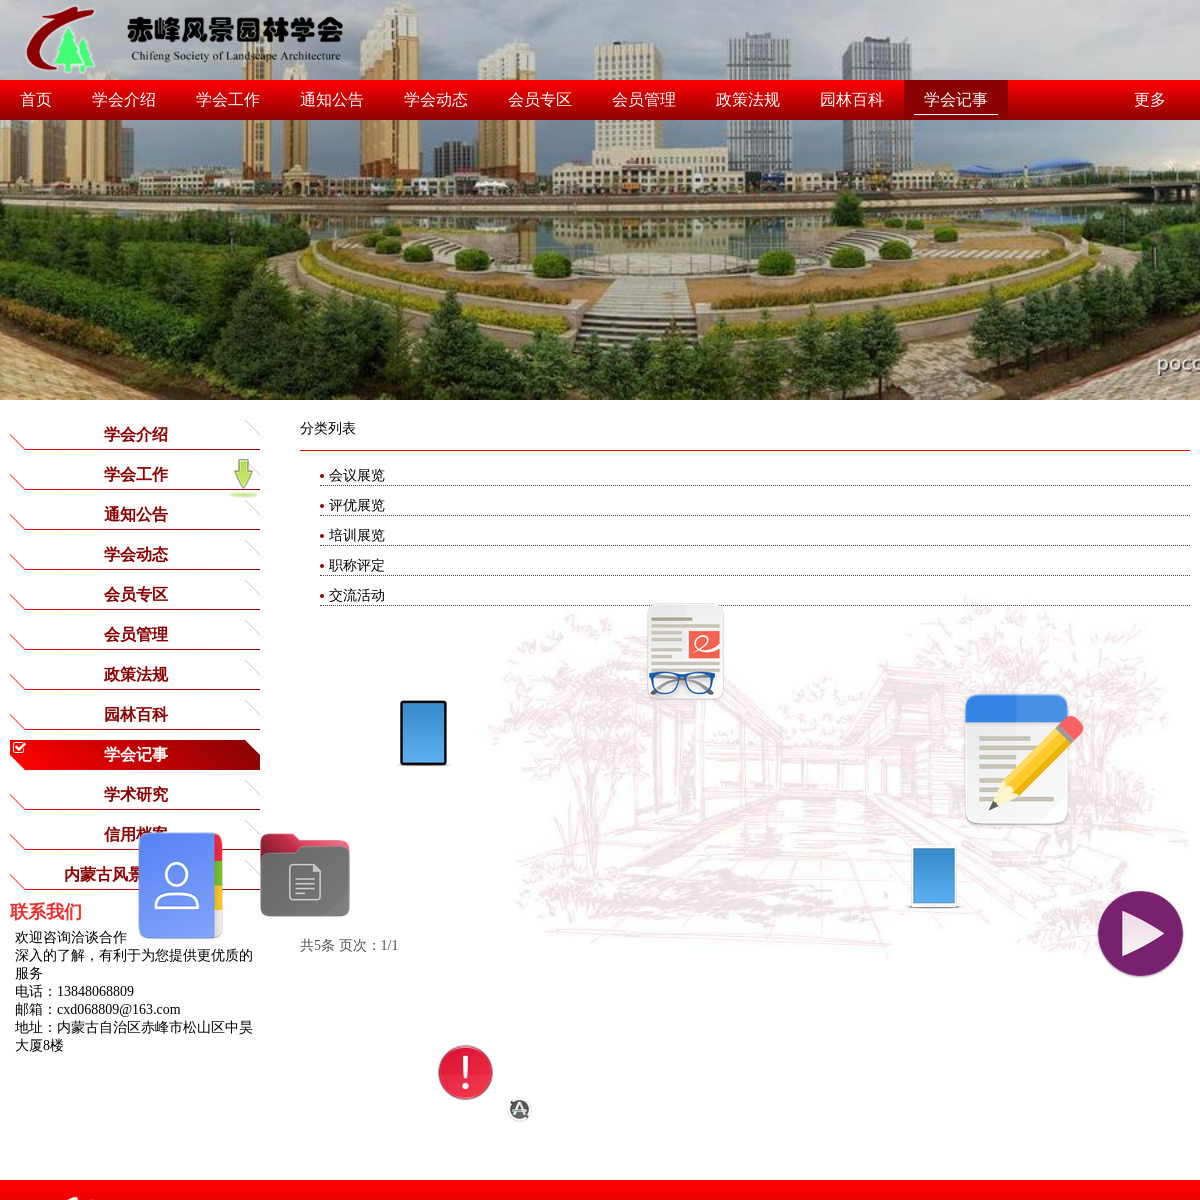  Describe the element at coordinates (305, 875) in the screenshot. I see `open your documents folder` at that location.